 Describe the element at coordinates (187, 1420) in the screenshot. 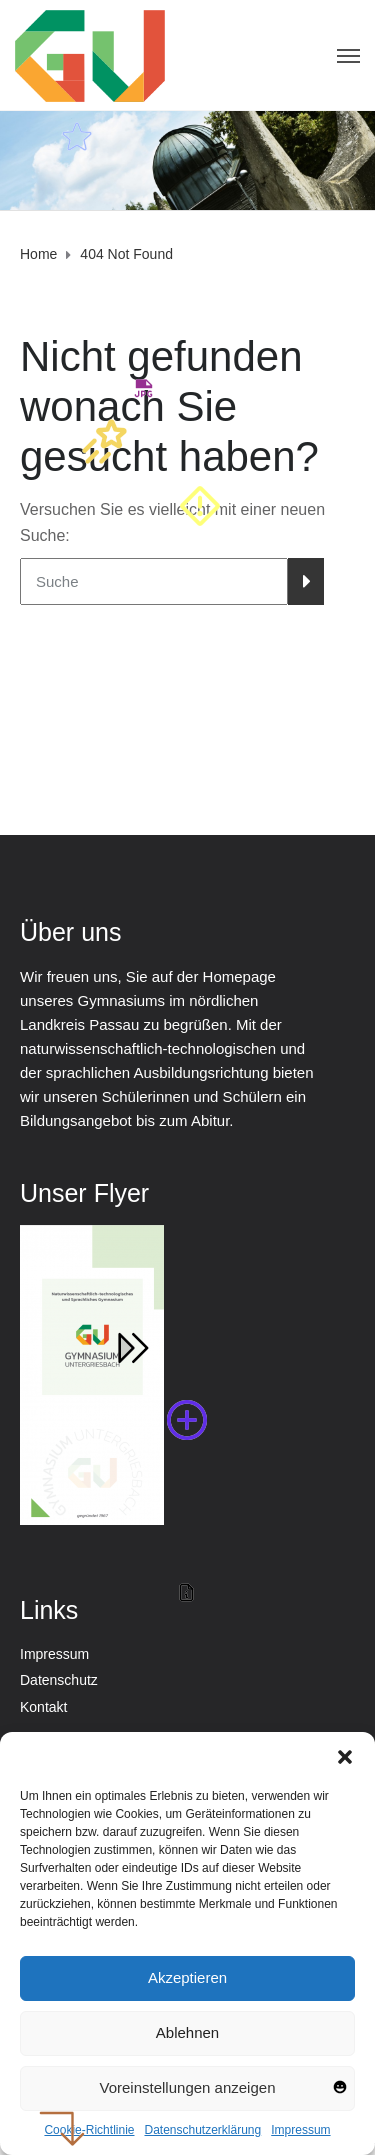

I see `add a new item` at that location.